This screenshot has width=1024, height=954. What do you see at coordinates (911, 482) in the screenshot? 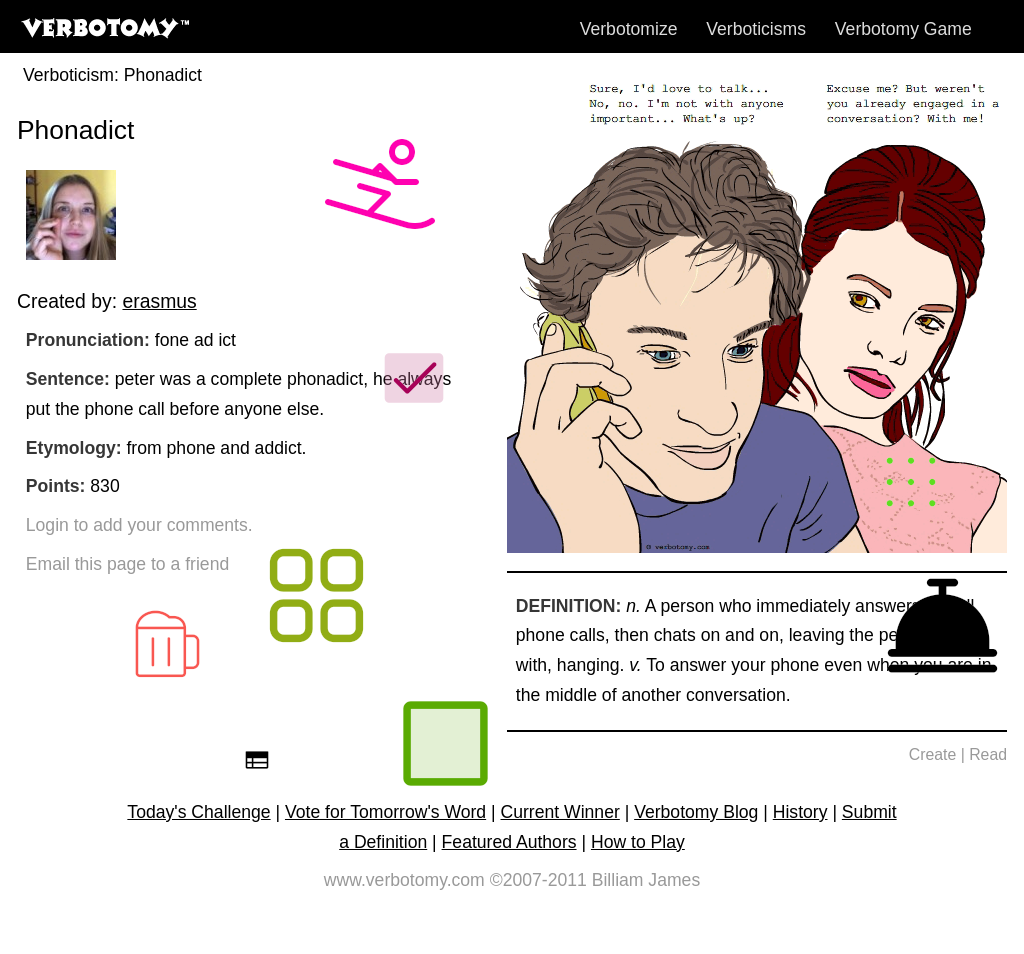
I see `open app drawer or launcher` at bounding box center [911, 482].